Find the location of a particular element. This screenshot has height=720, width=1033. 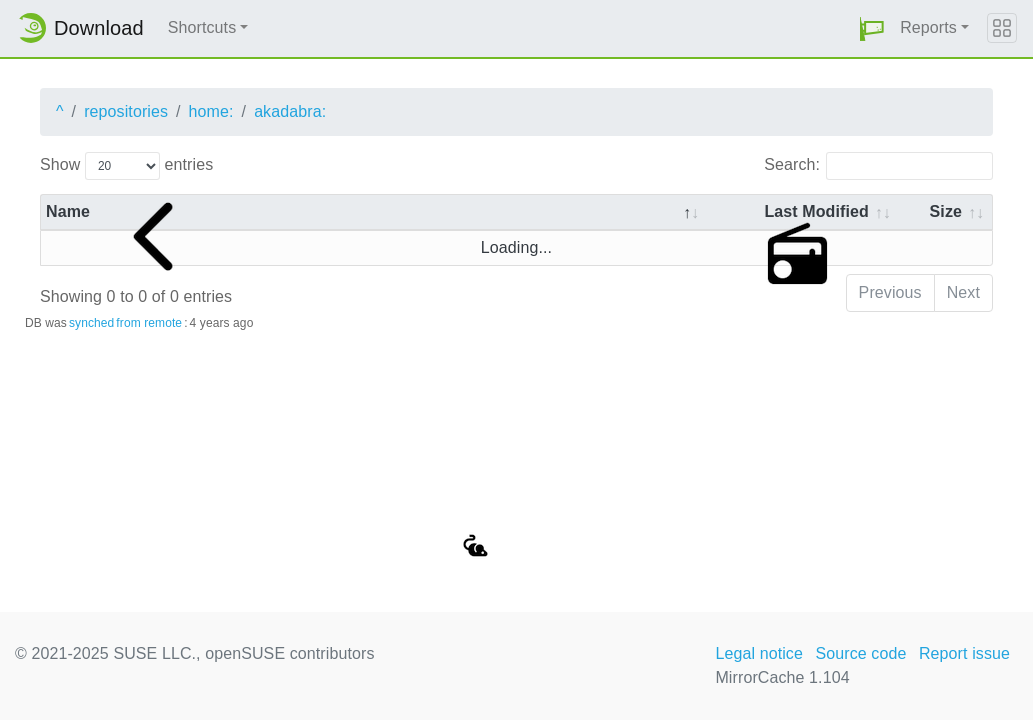

go back to the previous screen is located at coordinates (154, 236).